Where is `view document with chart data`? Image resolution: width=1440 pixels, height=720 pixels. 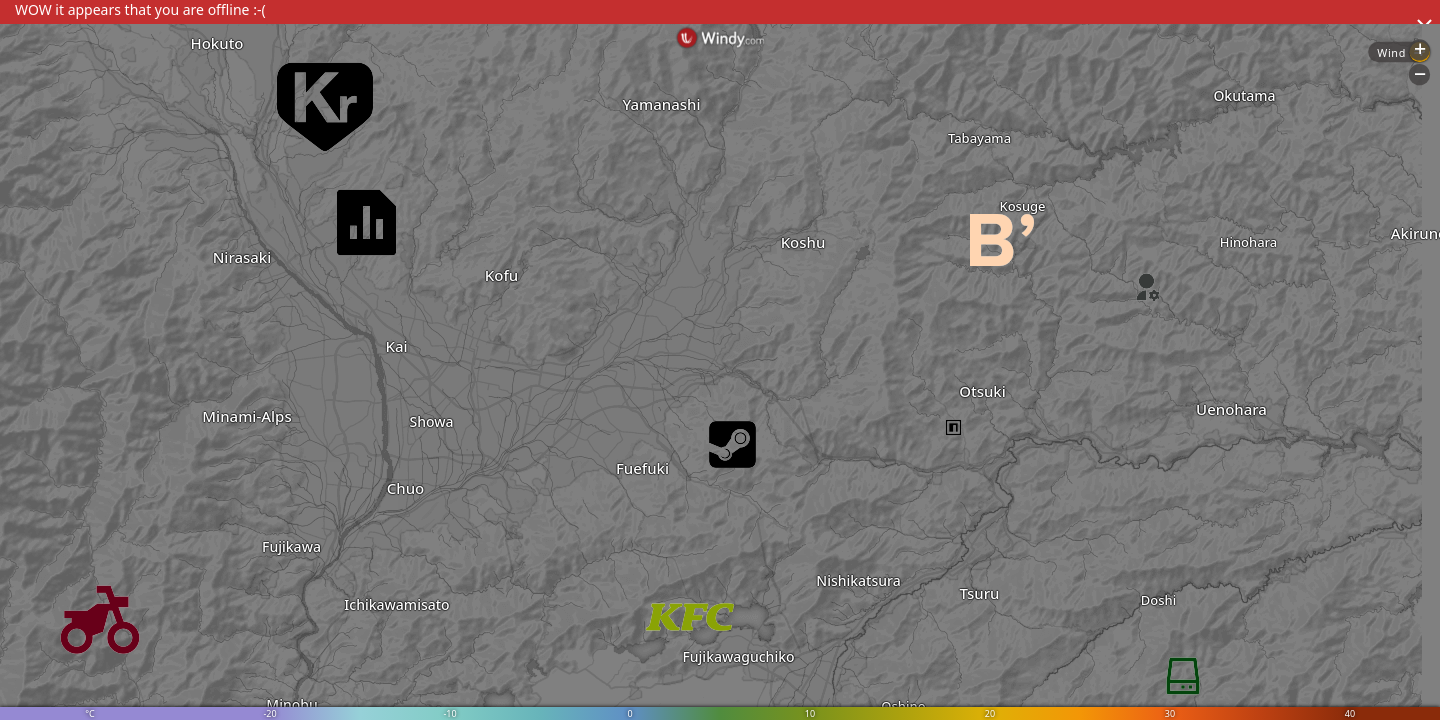
view document with chart data is located at coordinates (366, 222).